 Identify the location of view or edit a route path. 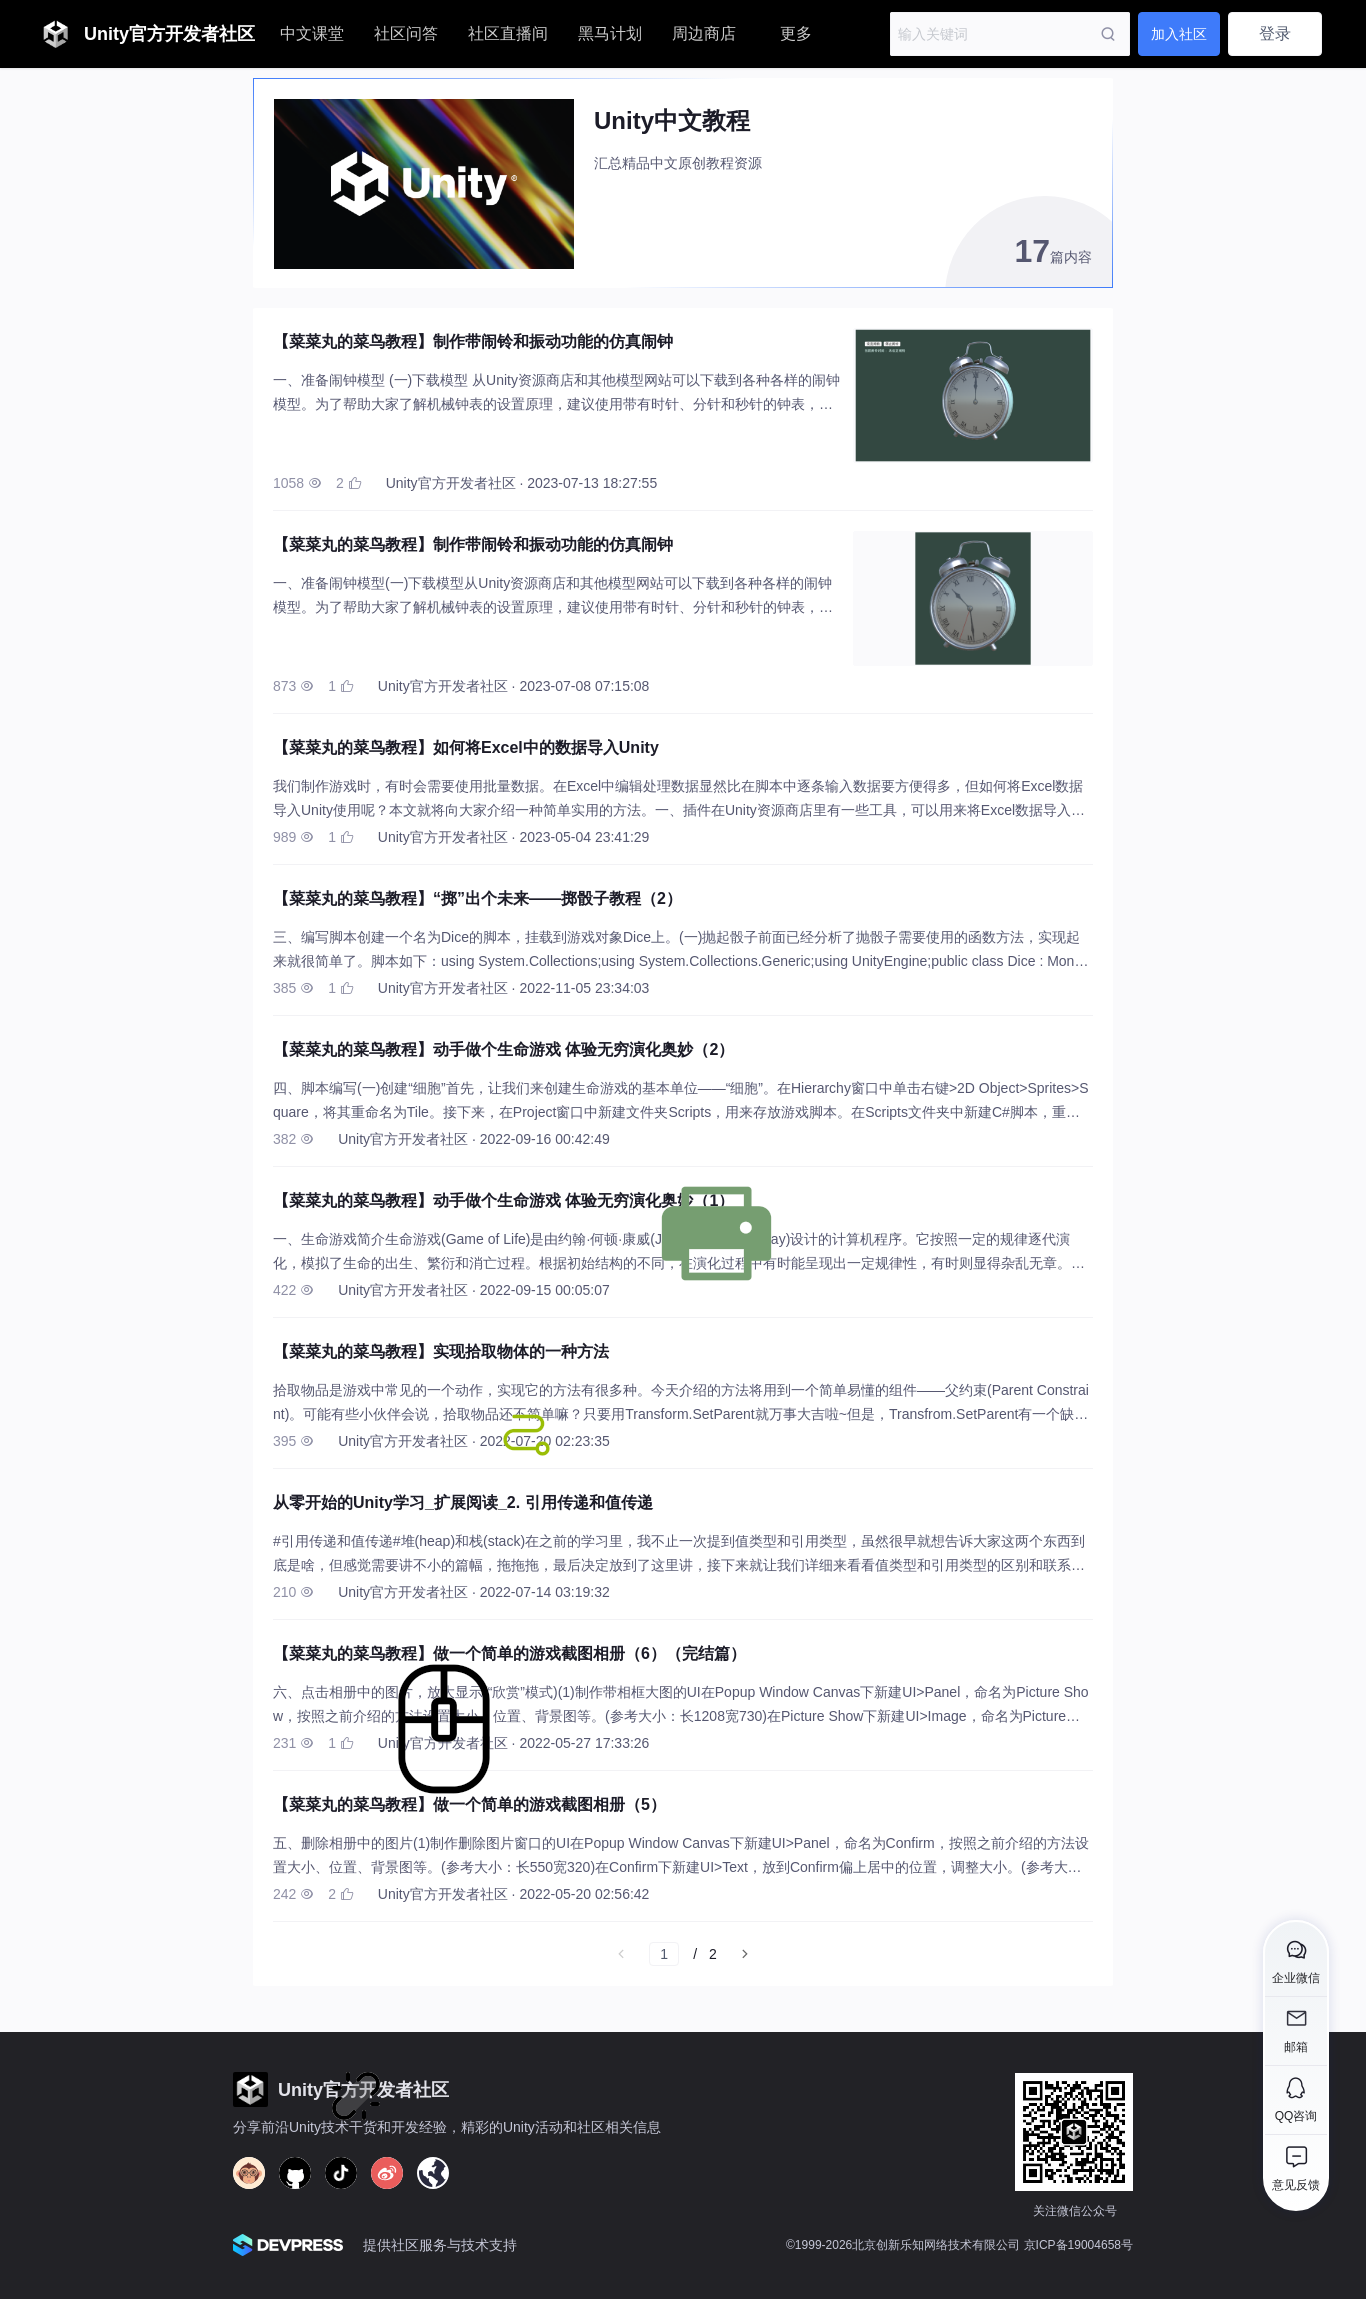
(526, 1432).